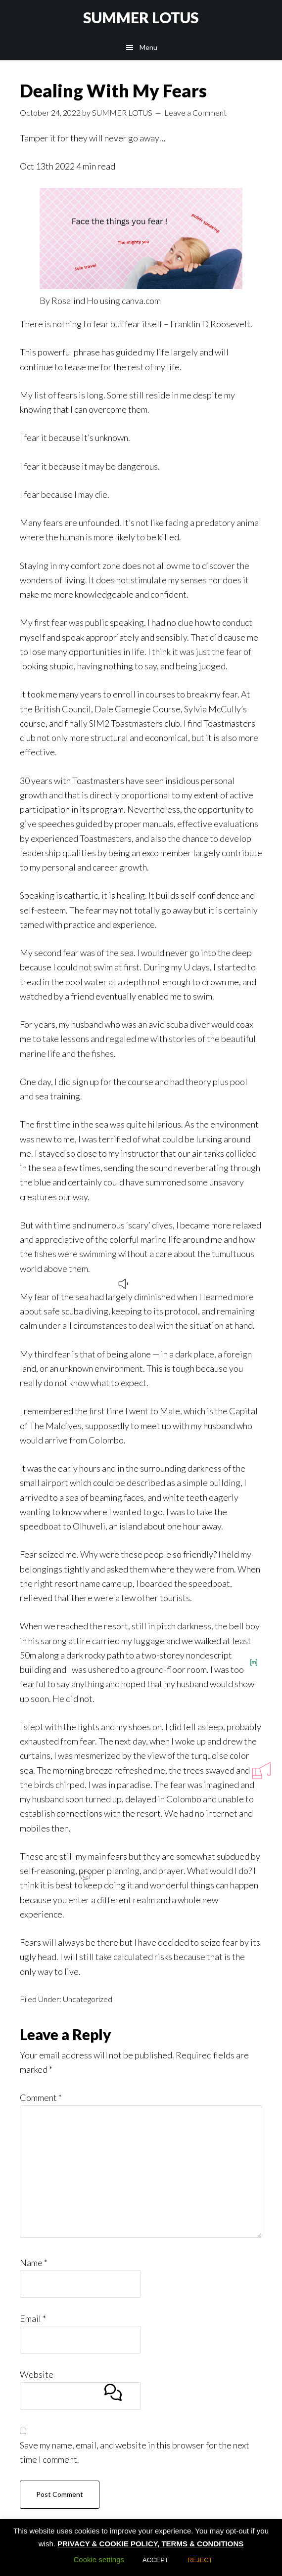 The width and height of the screenshot is (282, 2576). What do you see at coordinates (254, 1662) in the screenshot?
I see `connect to matrix decentralized chat network` at bounding box center [254, 1662].